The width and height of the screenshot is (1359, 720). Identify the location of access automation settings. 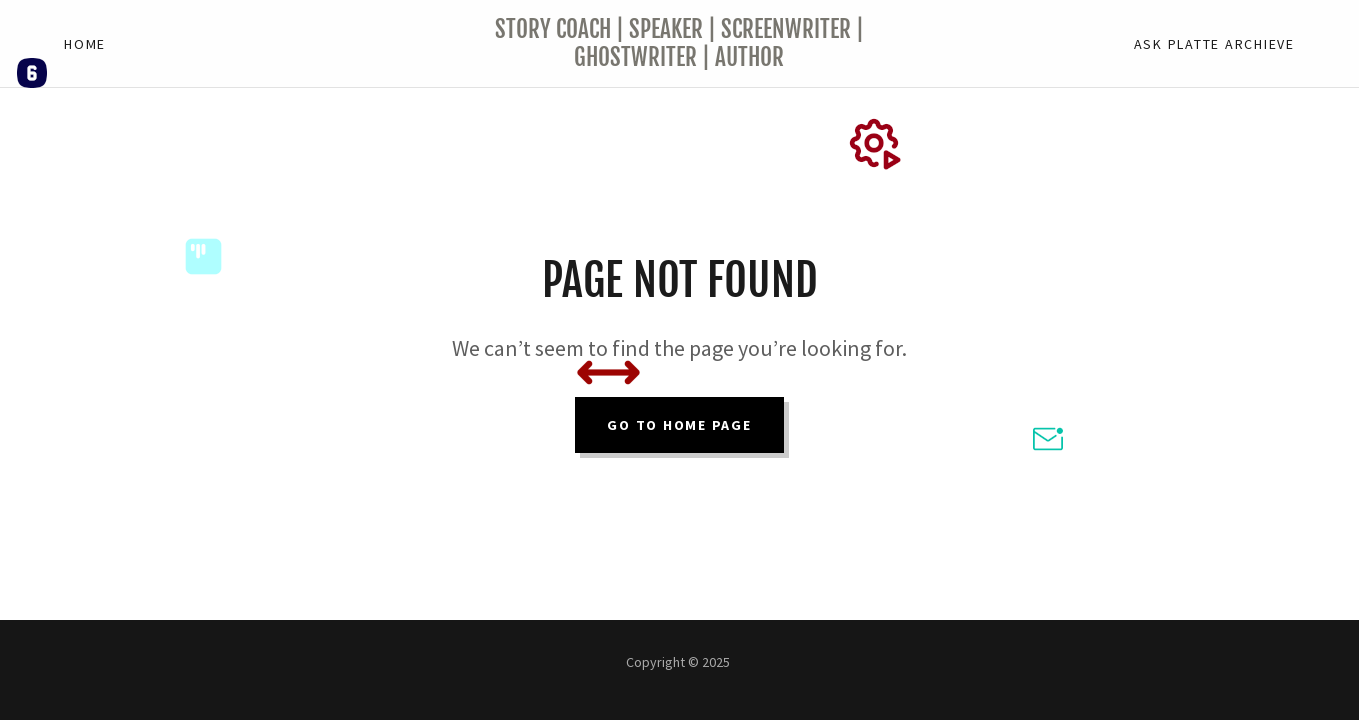
(874, 143).